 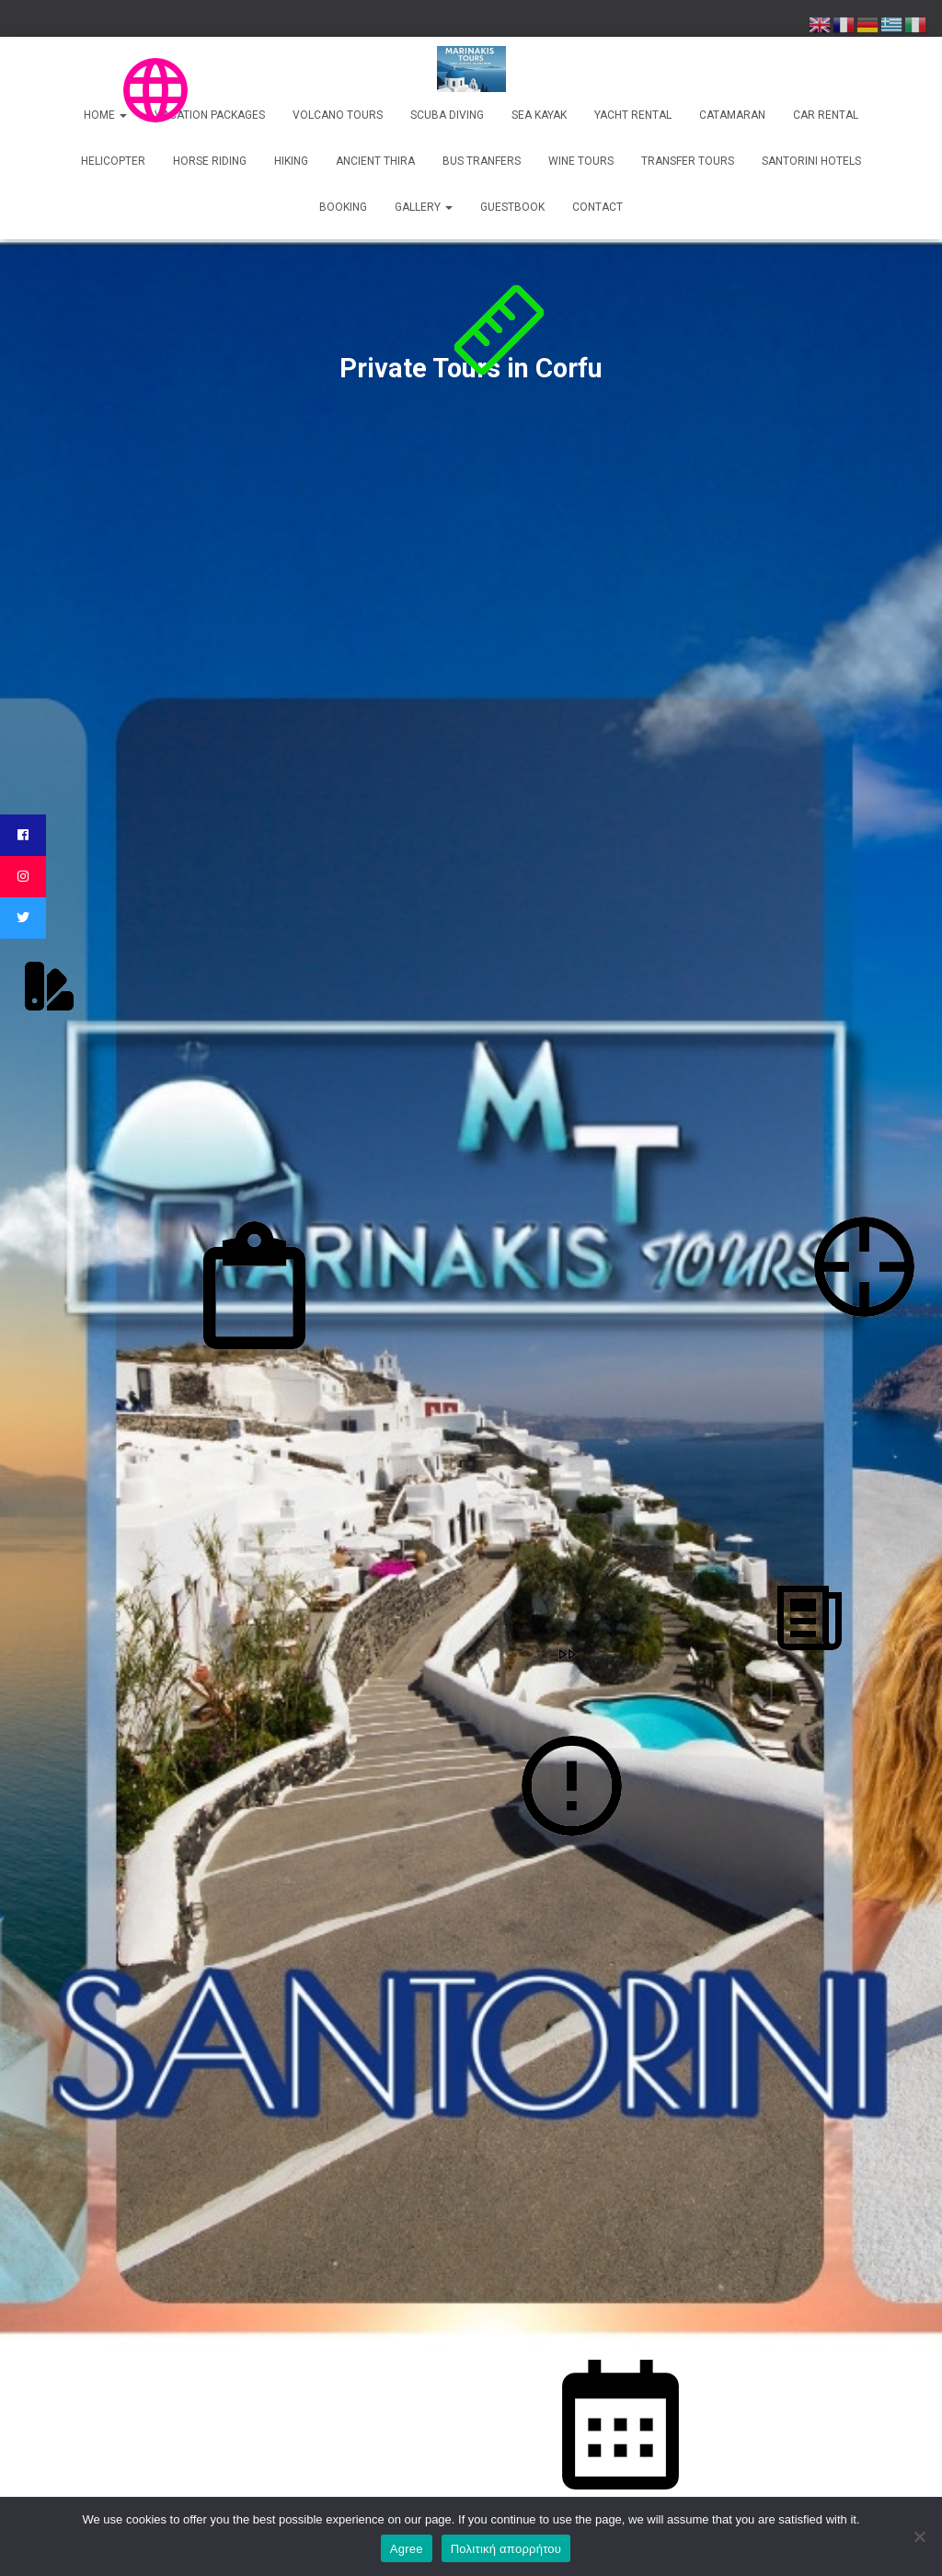 I want to click on view news articles, so click(x=810, y=1618).